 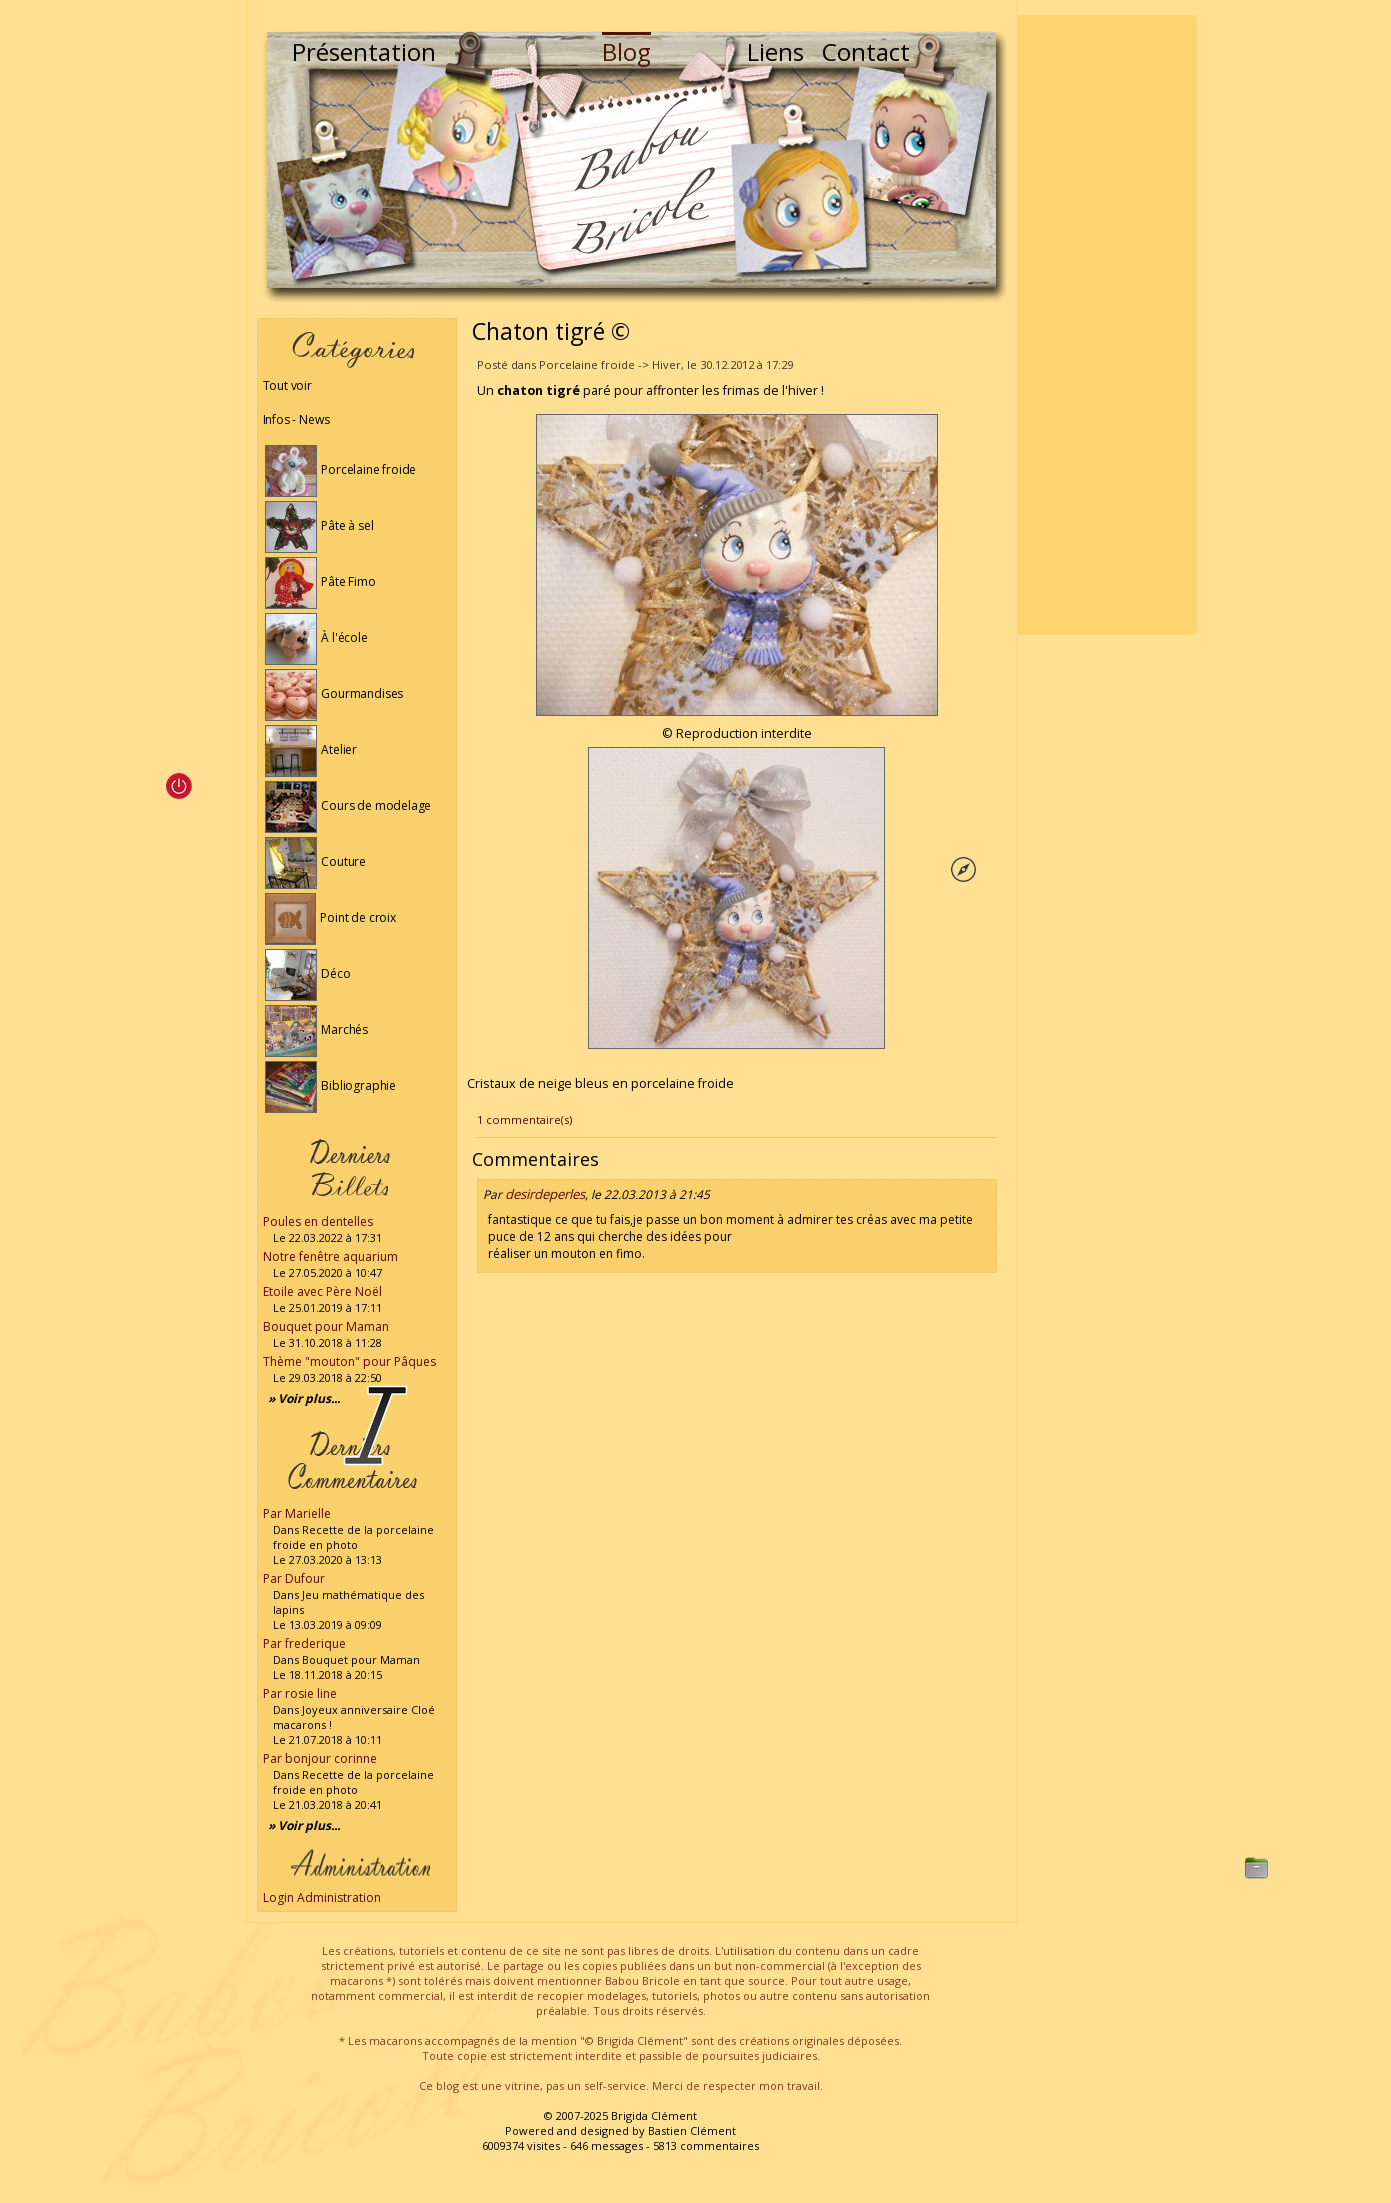 What do you see at coordinates (179, 786) in the screenshot?
I see `shut down or power off the system` at bounding box center [179, 786].